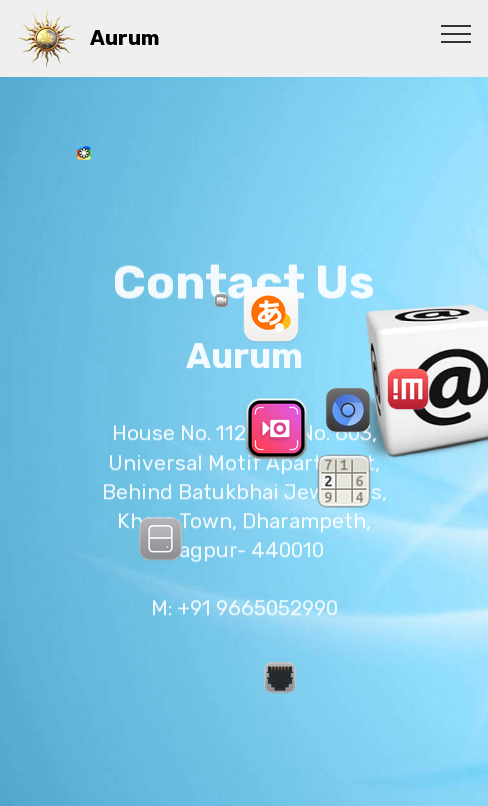 Image resolution: width=488 pixels, height=806 pixels. What do you see at coordinates (348, 410) in the screenshot?
I see `launch thorium browser` at bounding box center [348, 410].